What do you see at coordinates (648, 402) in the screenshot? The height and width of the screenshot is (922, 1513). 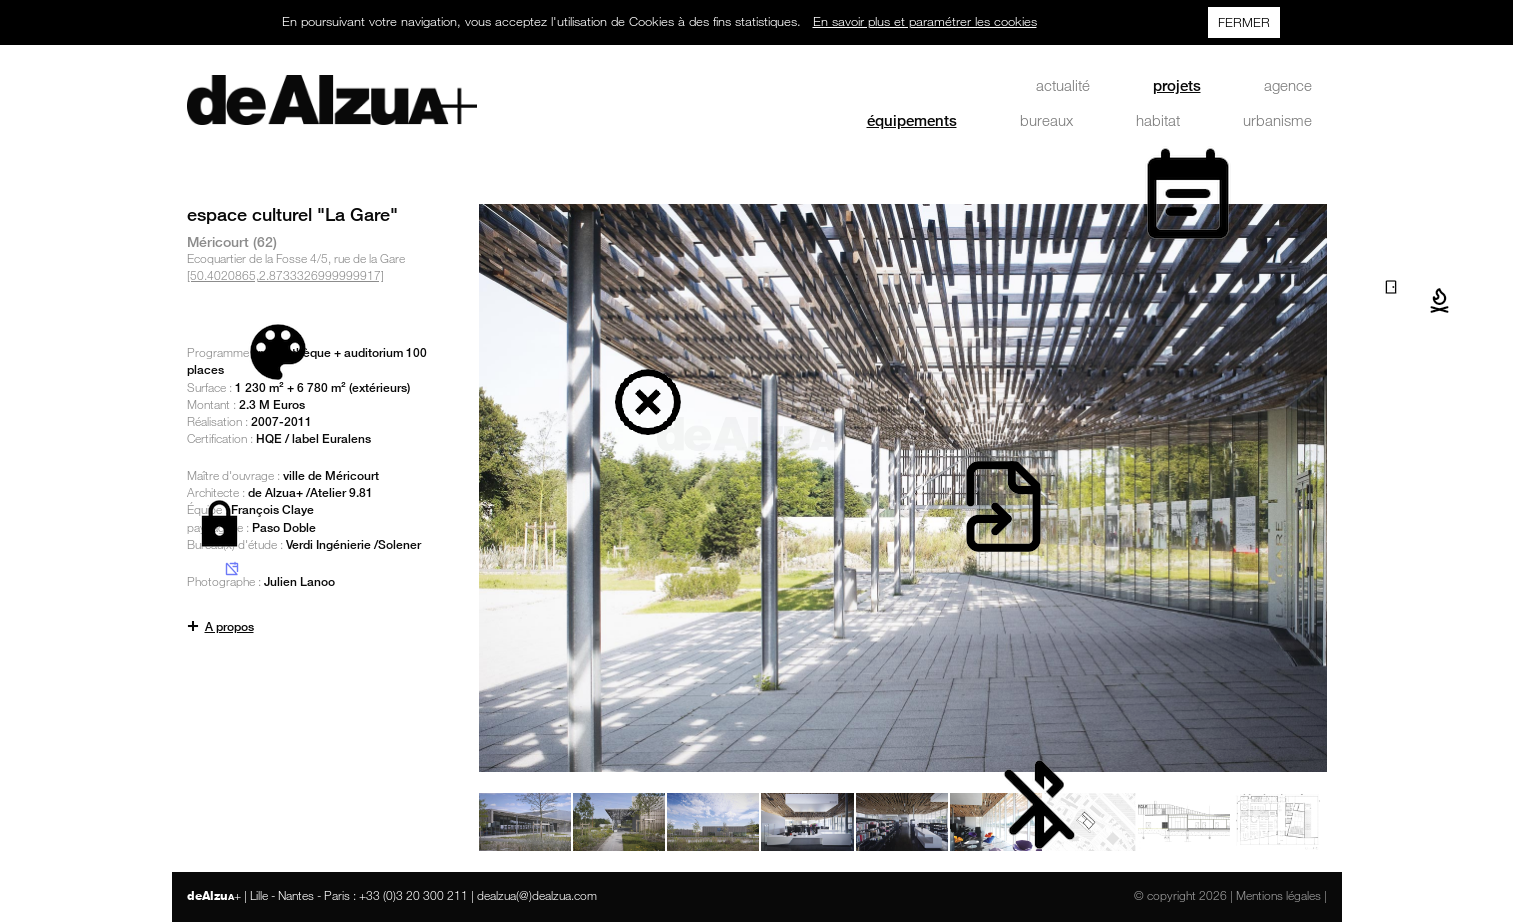 I see `close or dismiss a dialog` at bounding box center [648, 402].